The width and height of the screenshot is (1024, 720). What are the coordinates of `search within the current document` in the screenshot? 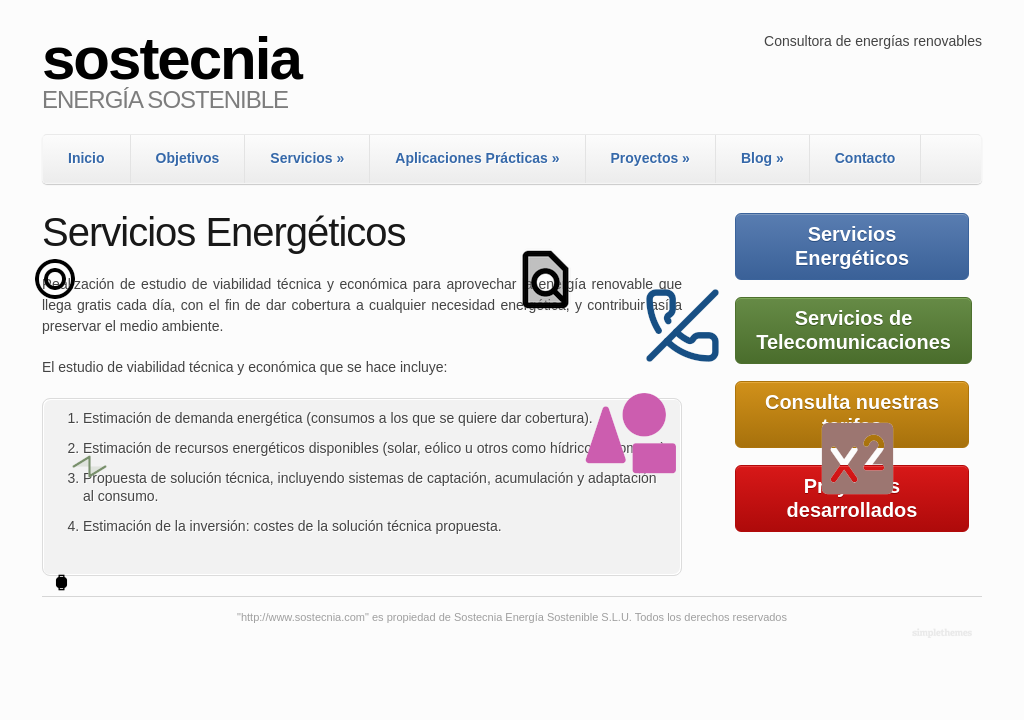 It's located at (545, 279).